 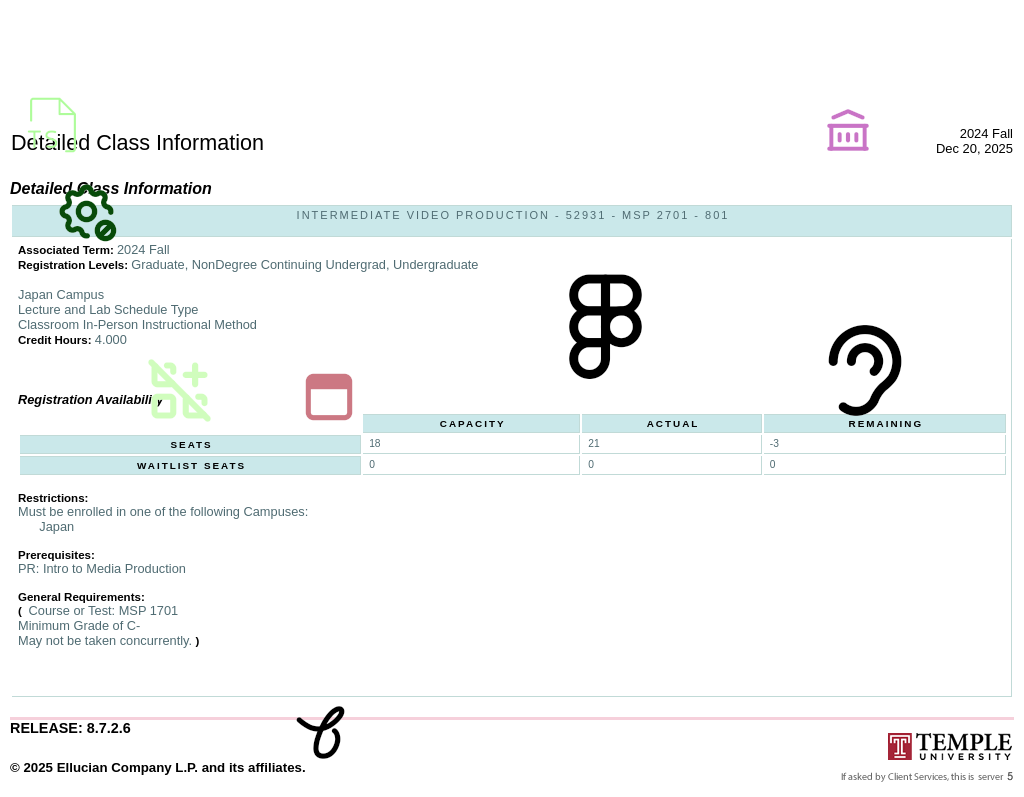 What do you see at coordinates (860, 370) in the screenshot?
I see `enable audio or listening features` at bounding box center [860, 370].